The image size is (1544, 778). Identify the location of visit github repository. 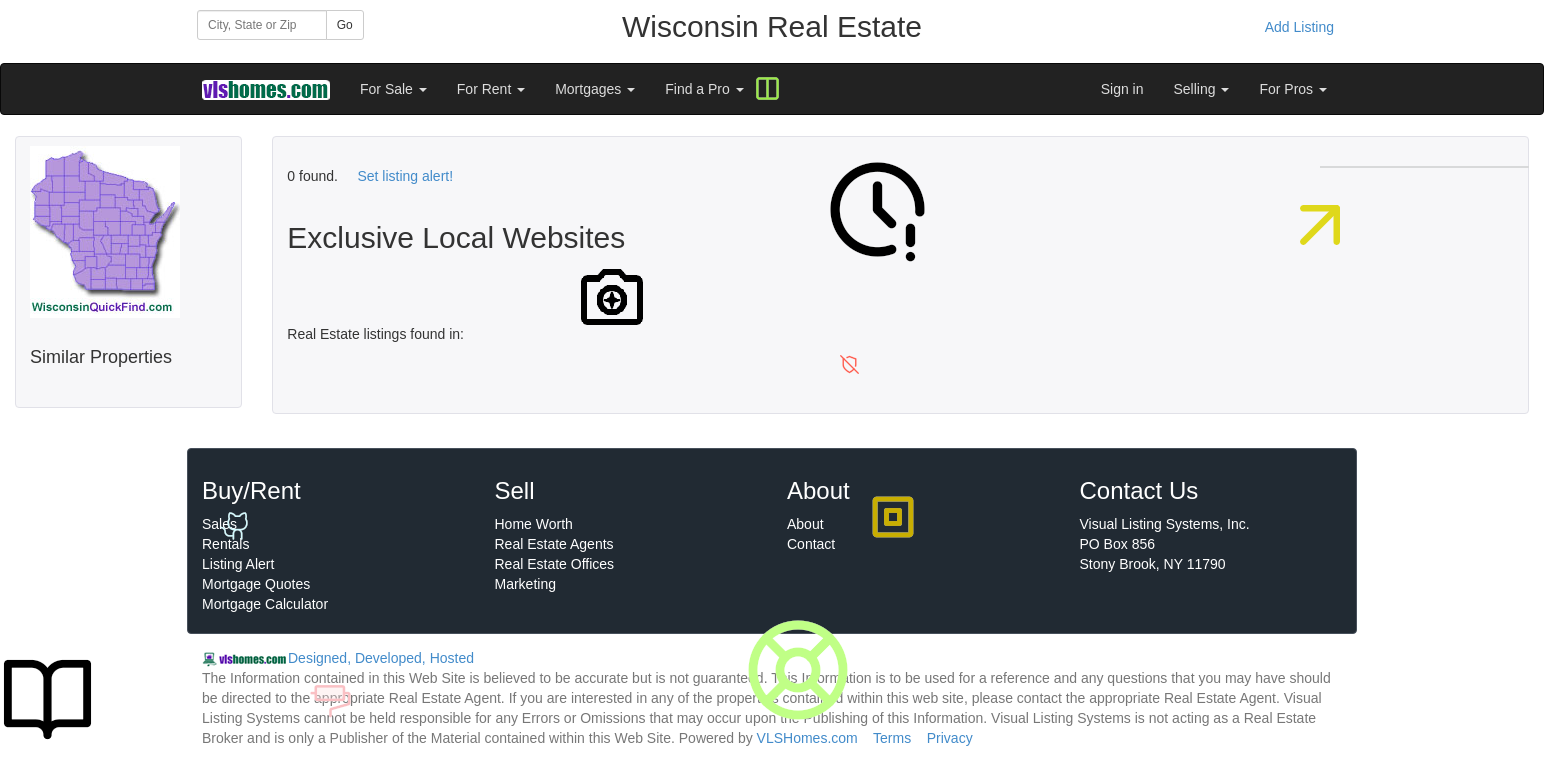
(236, 525).